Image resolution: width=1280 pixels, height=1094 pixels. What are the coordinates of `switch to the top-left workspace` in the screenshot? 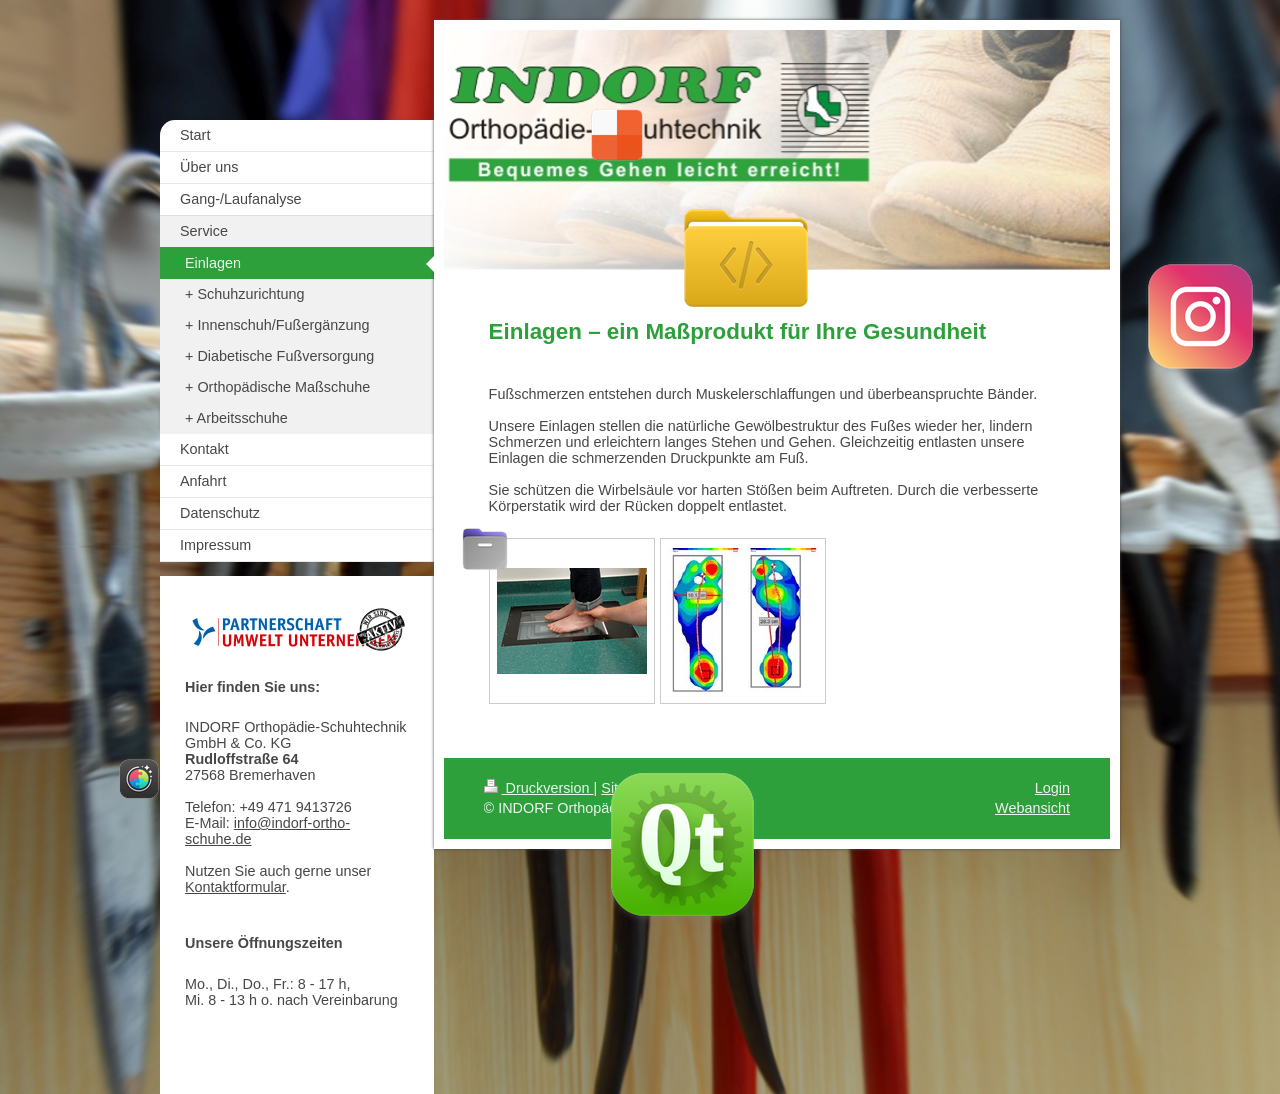 It's located at (617, 135).